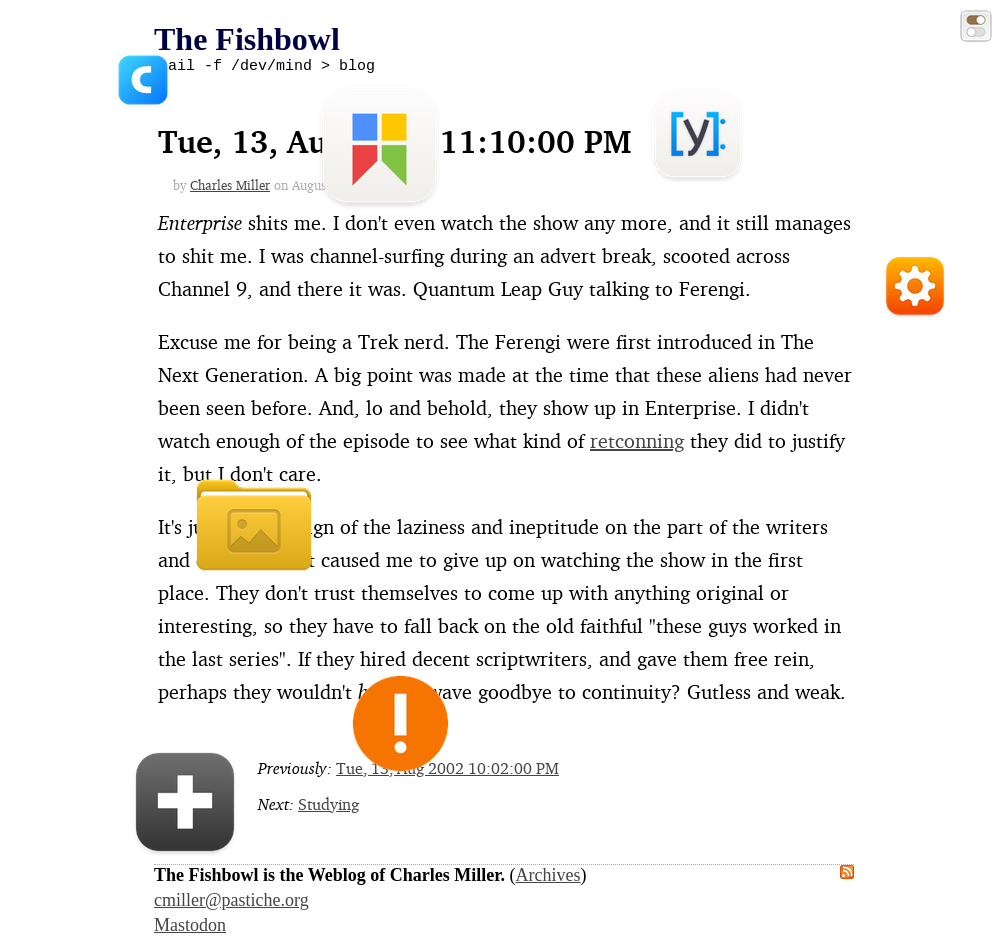  I want to click on open unity tweak tool settings, so click(976, 26).